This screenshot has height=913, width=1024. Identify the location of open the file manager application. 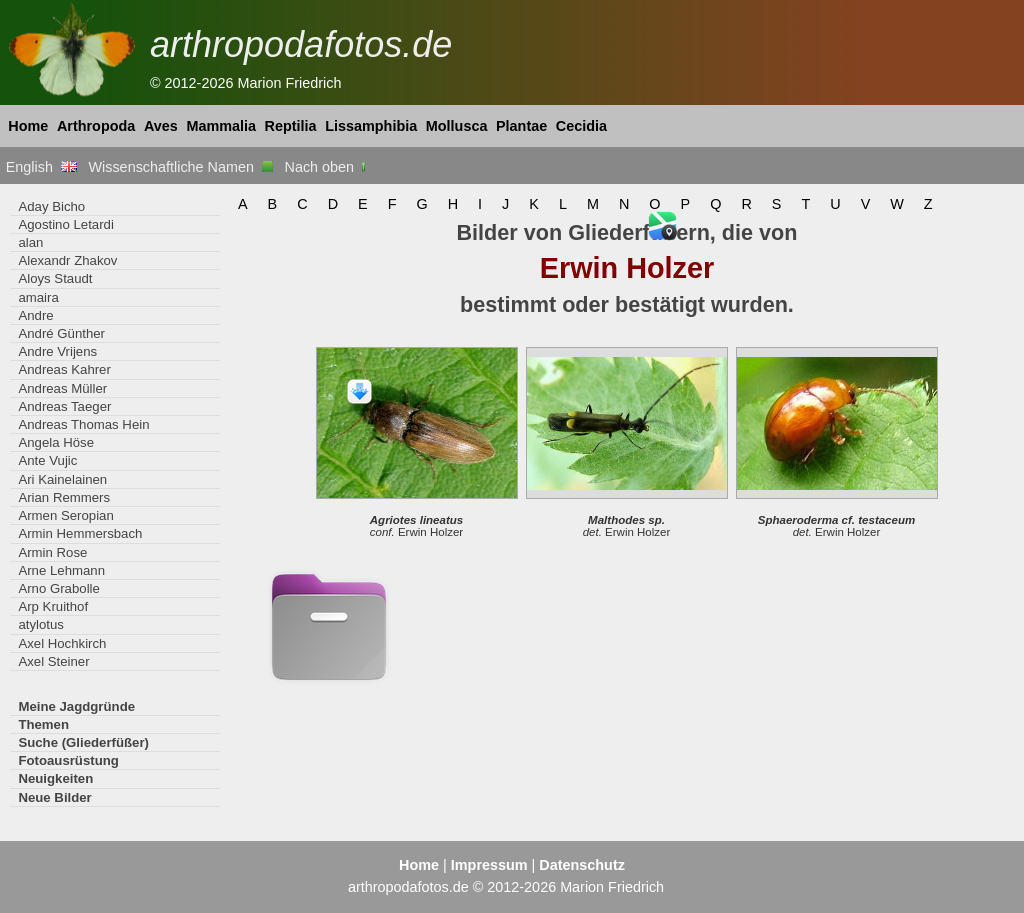
(329, 627).